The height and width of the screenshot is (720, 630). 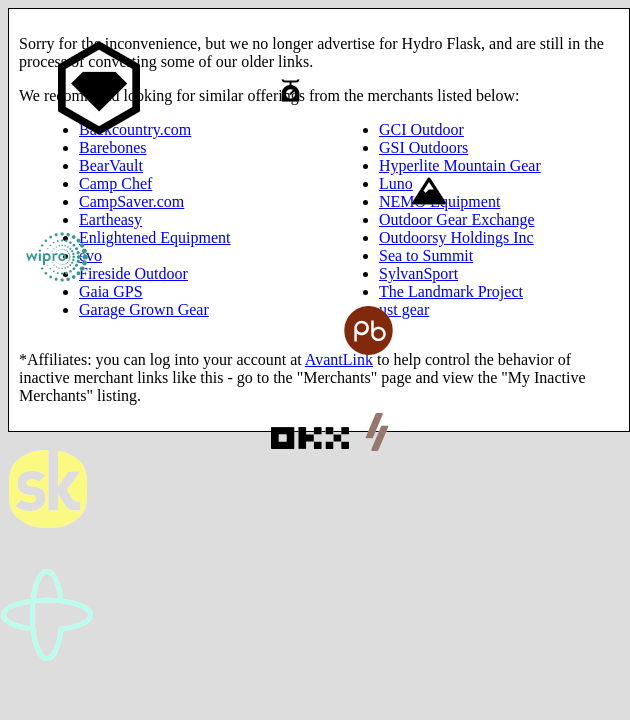 I want to click on view weight or measurement settings, so click(x=290, y=90).